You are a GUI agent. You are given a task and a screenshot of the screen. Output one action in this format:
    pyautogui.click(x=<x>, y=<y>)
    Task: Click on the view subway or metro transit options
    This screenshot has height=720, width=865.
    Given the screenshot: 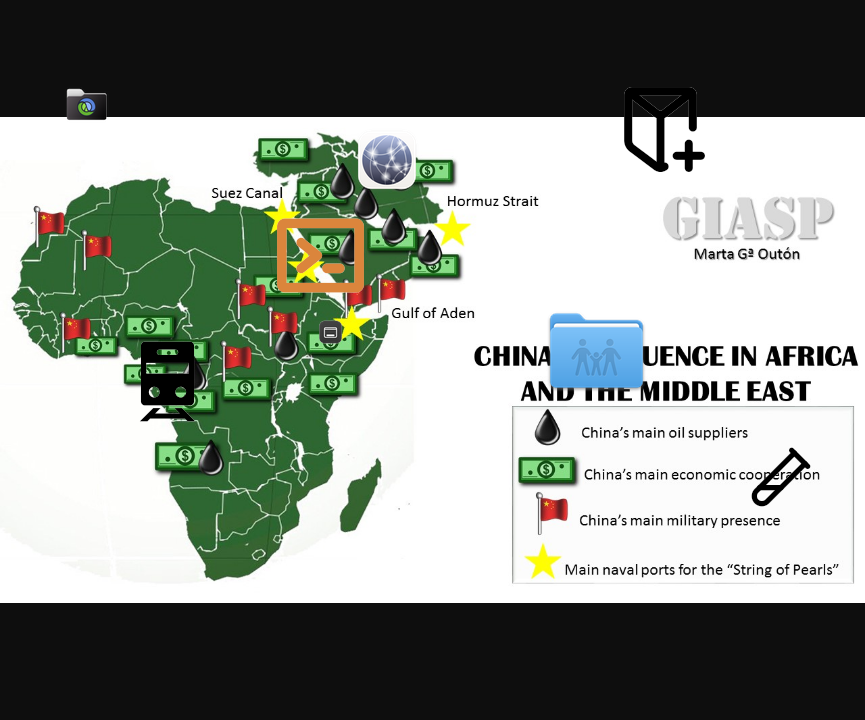 What is the action you would take?
    pyautogui.click(x=167, y=381)
    